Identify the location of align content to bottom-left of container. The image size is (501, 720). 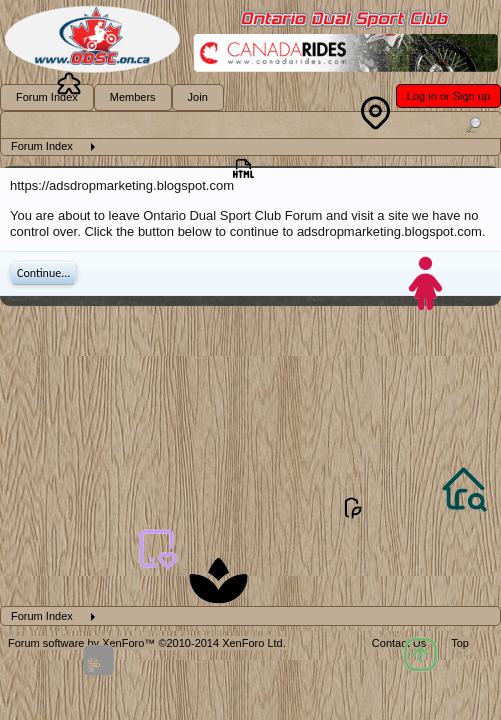
(98, 660).